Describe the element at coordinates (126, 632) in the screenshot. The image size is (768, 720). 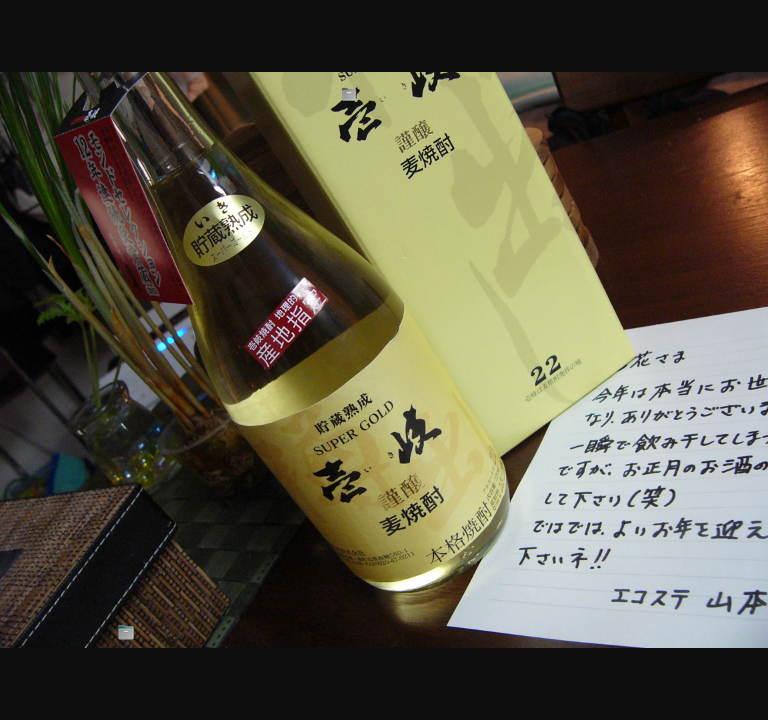
I see `open the file manager` at that location.